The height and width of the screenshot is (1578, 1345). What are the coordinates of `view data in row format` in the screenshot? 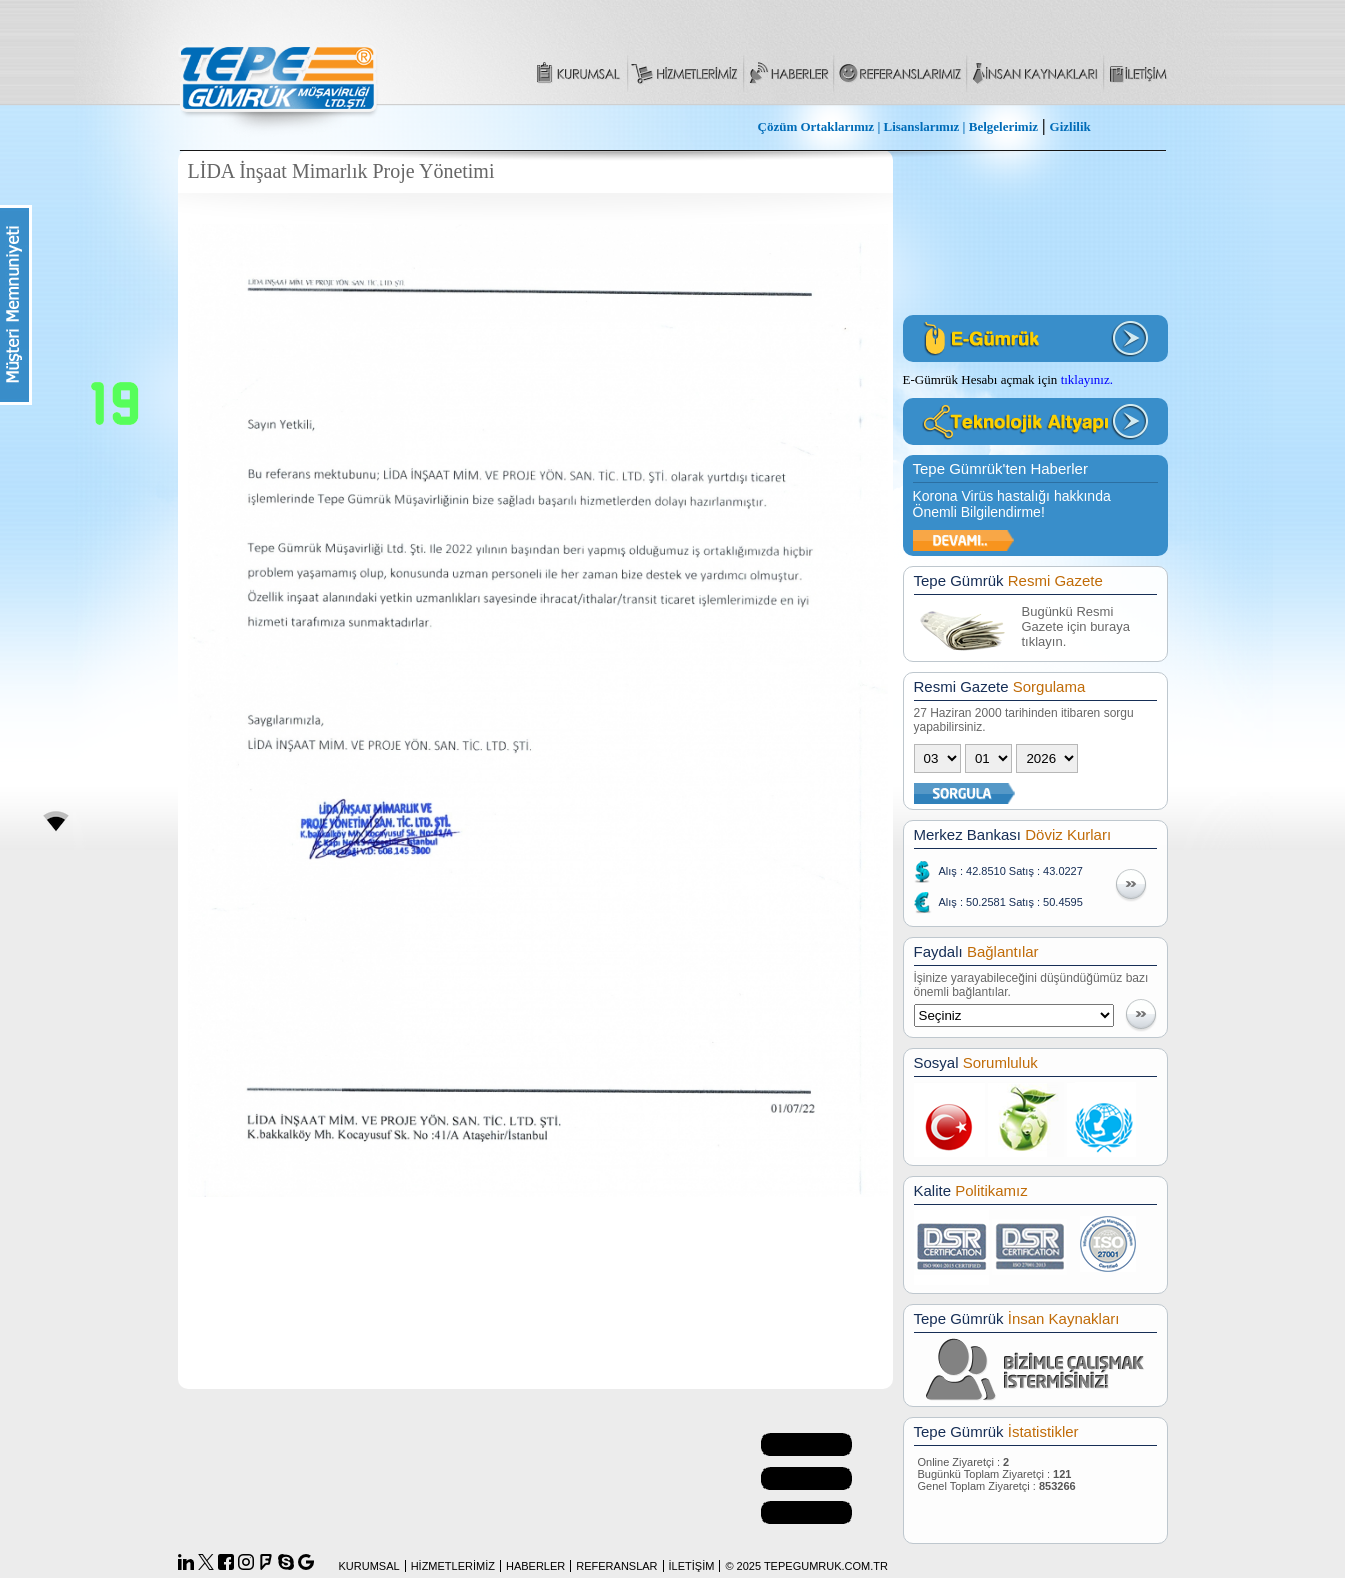 It's located at (806, 1478).